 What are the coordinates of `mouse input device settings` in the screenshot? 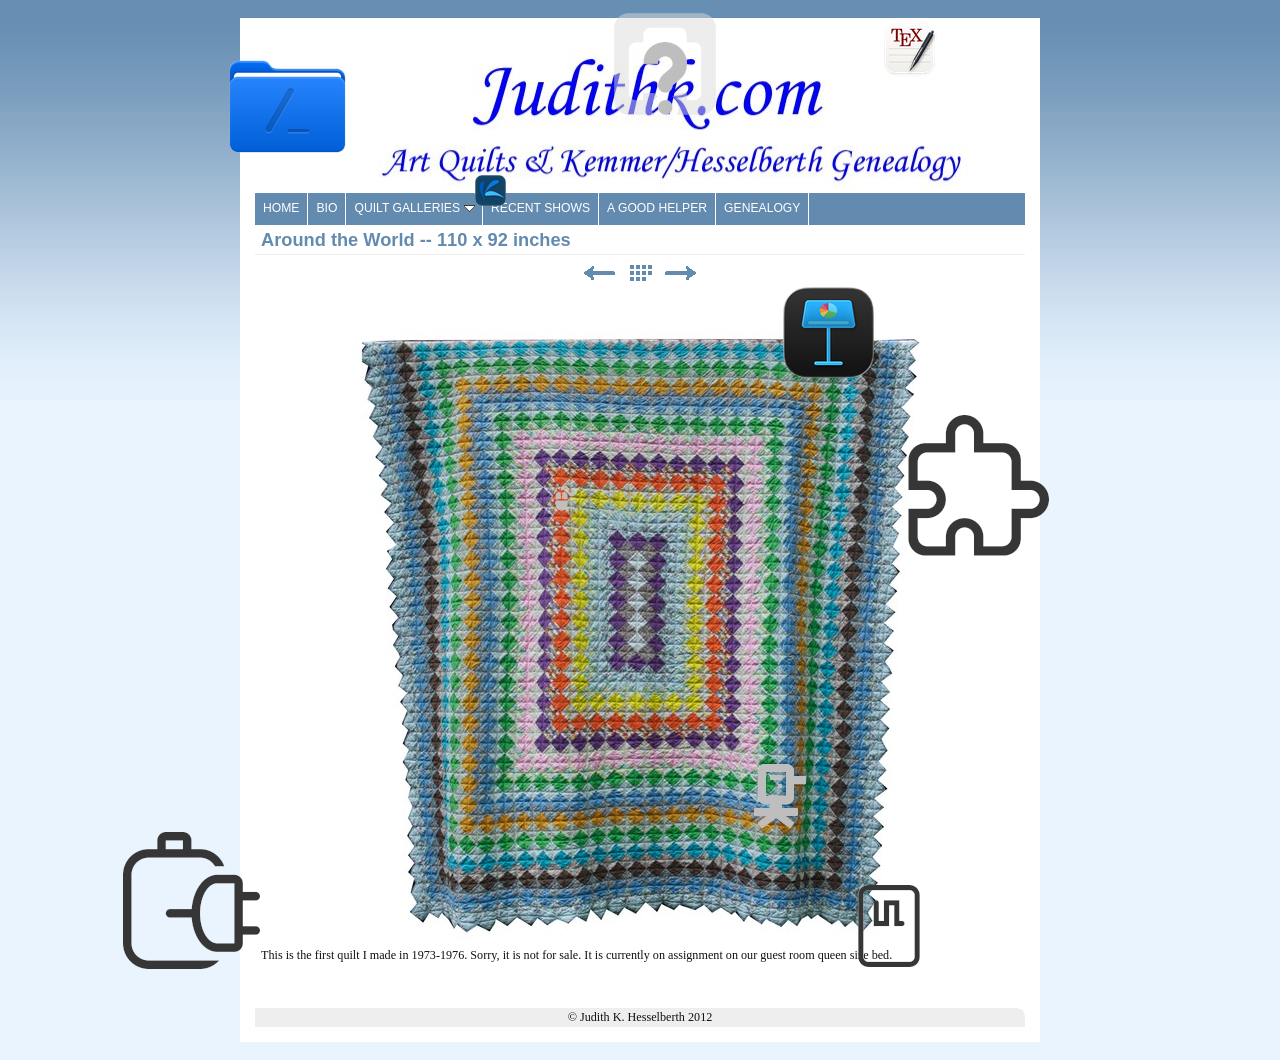 It's located at (564, 499).